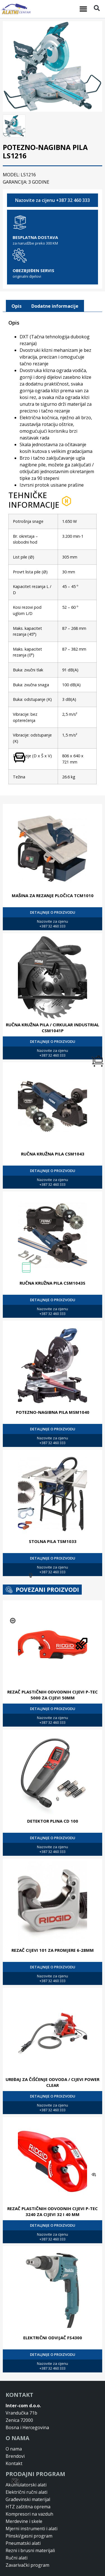 This screenshot has height=2576, width=105. Describe the element at coordinates (66, 501) in the screenshot. I see `indicates a hospital or medical facility` at that location.